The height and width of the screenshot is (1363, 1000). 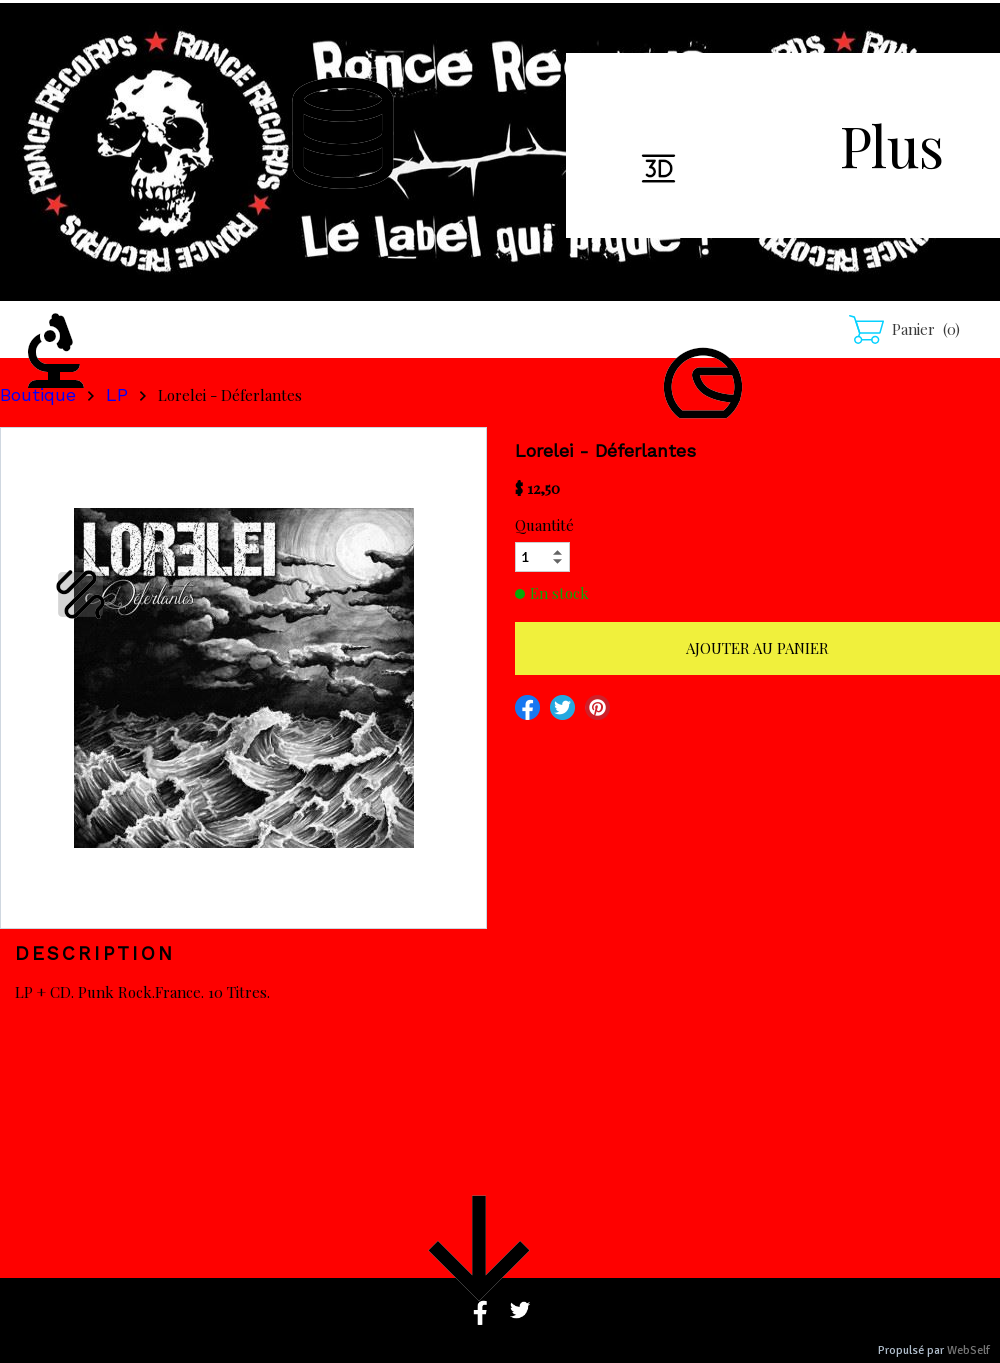 What do you see at coordinates (479, 1247) in the screenshot?
I see `scroll down or view more content` at bounding box center [479, 1247].